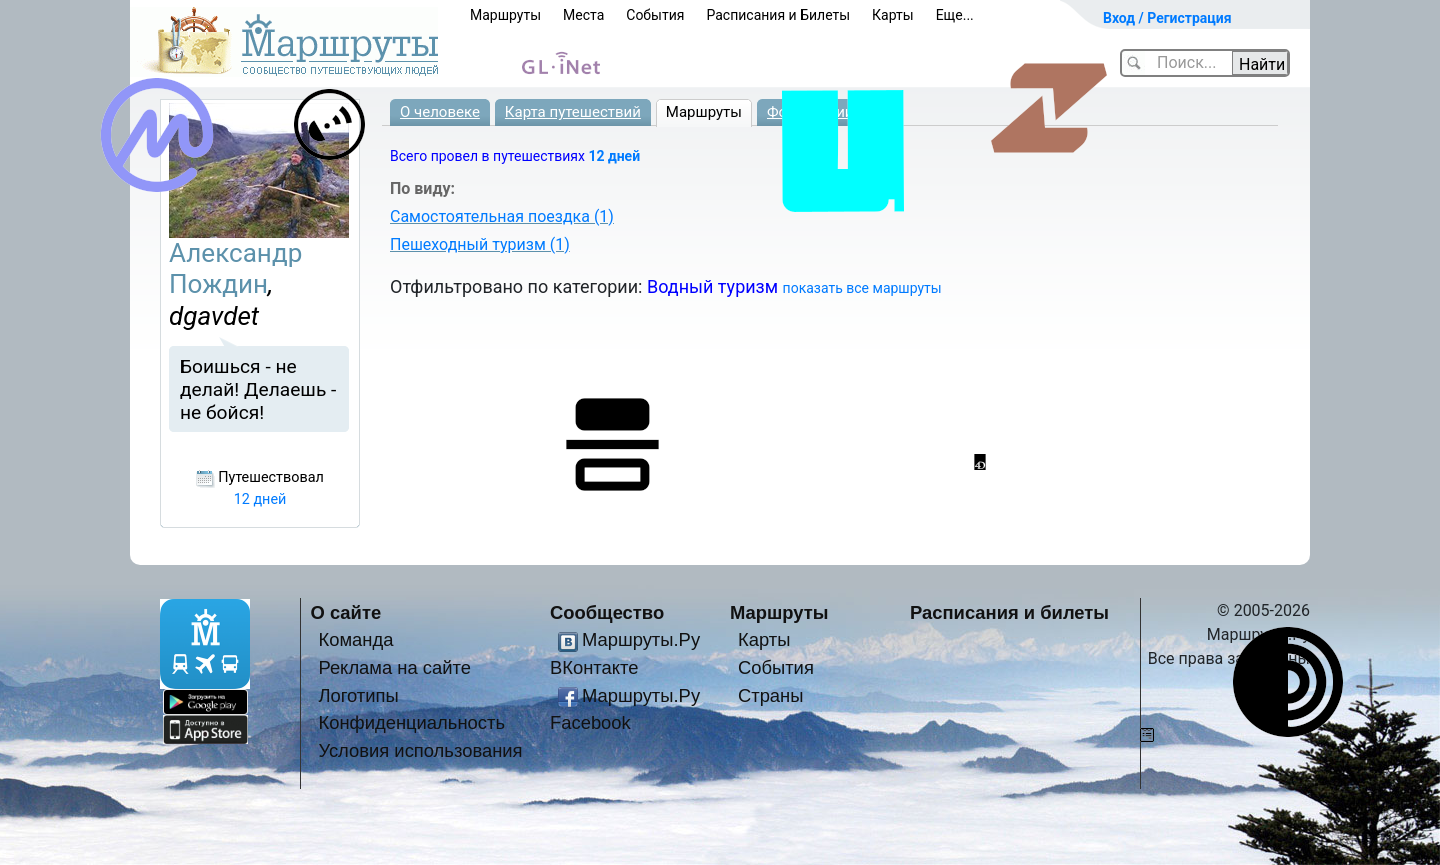  What do you see at coordinates (1147, 735) in the screenshot?
I see `WPForms plugin logo` at bounding box center [1147, 735].